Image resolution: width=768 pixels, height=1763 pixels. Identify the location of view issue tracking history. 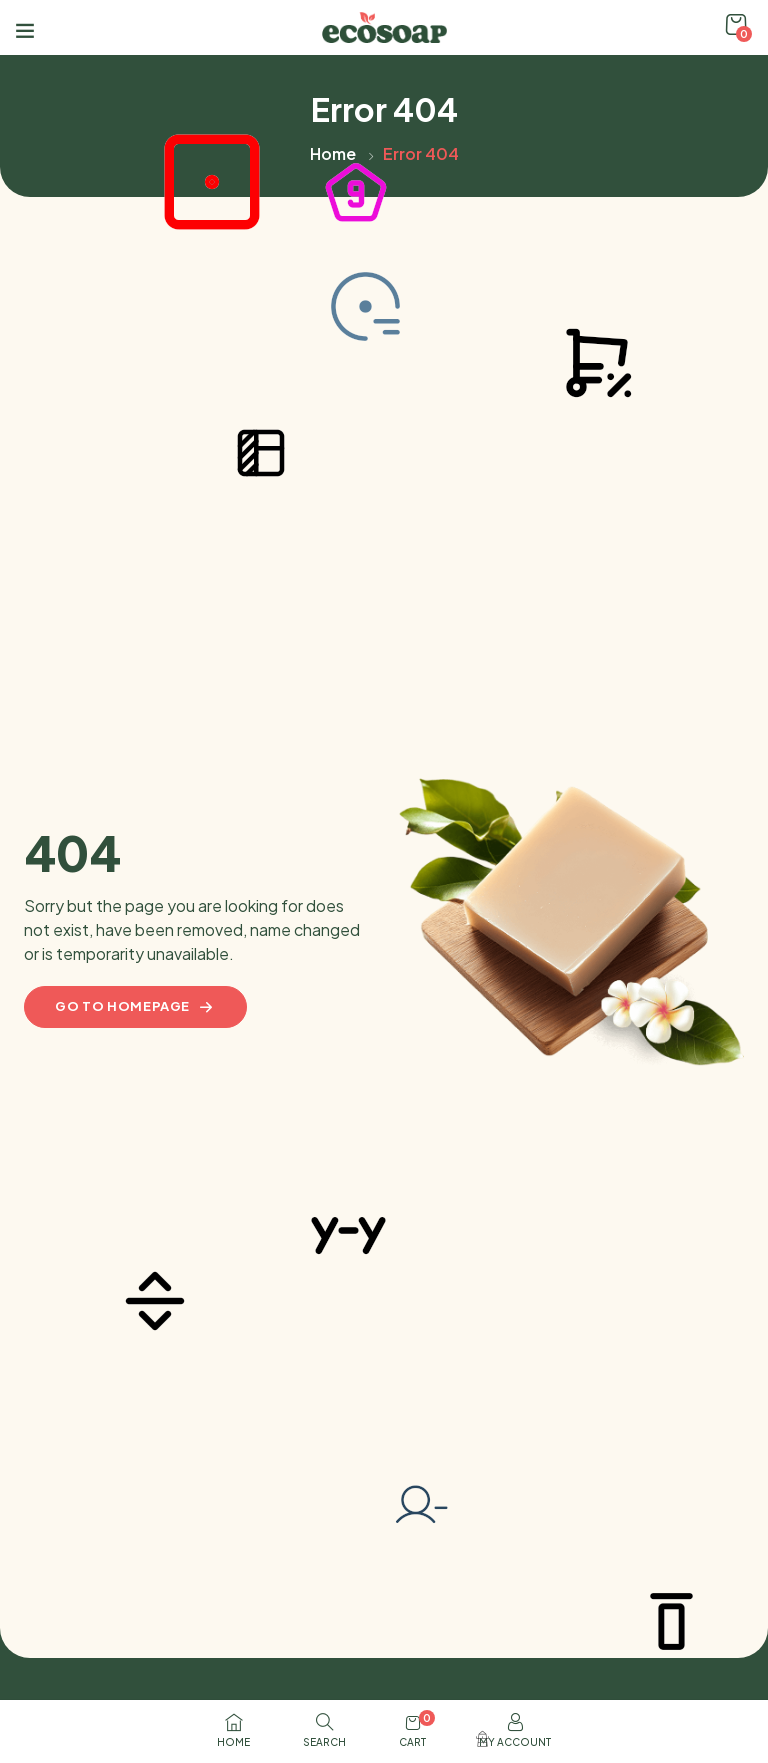
(365, 306).